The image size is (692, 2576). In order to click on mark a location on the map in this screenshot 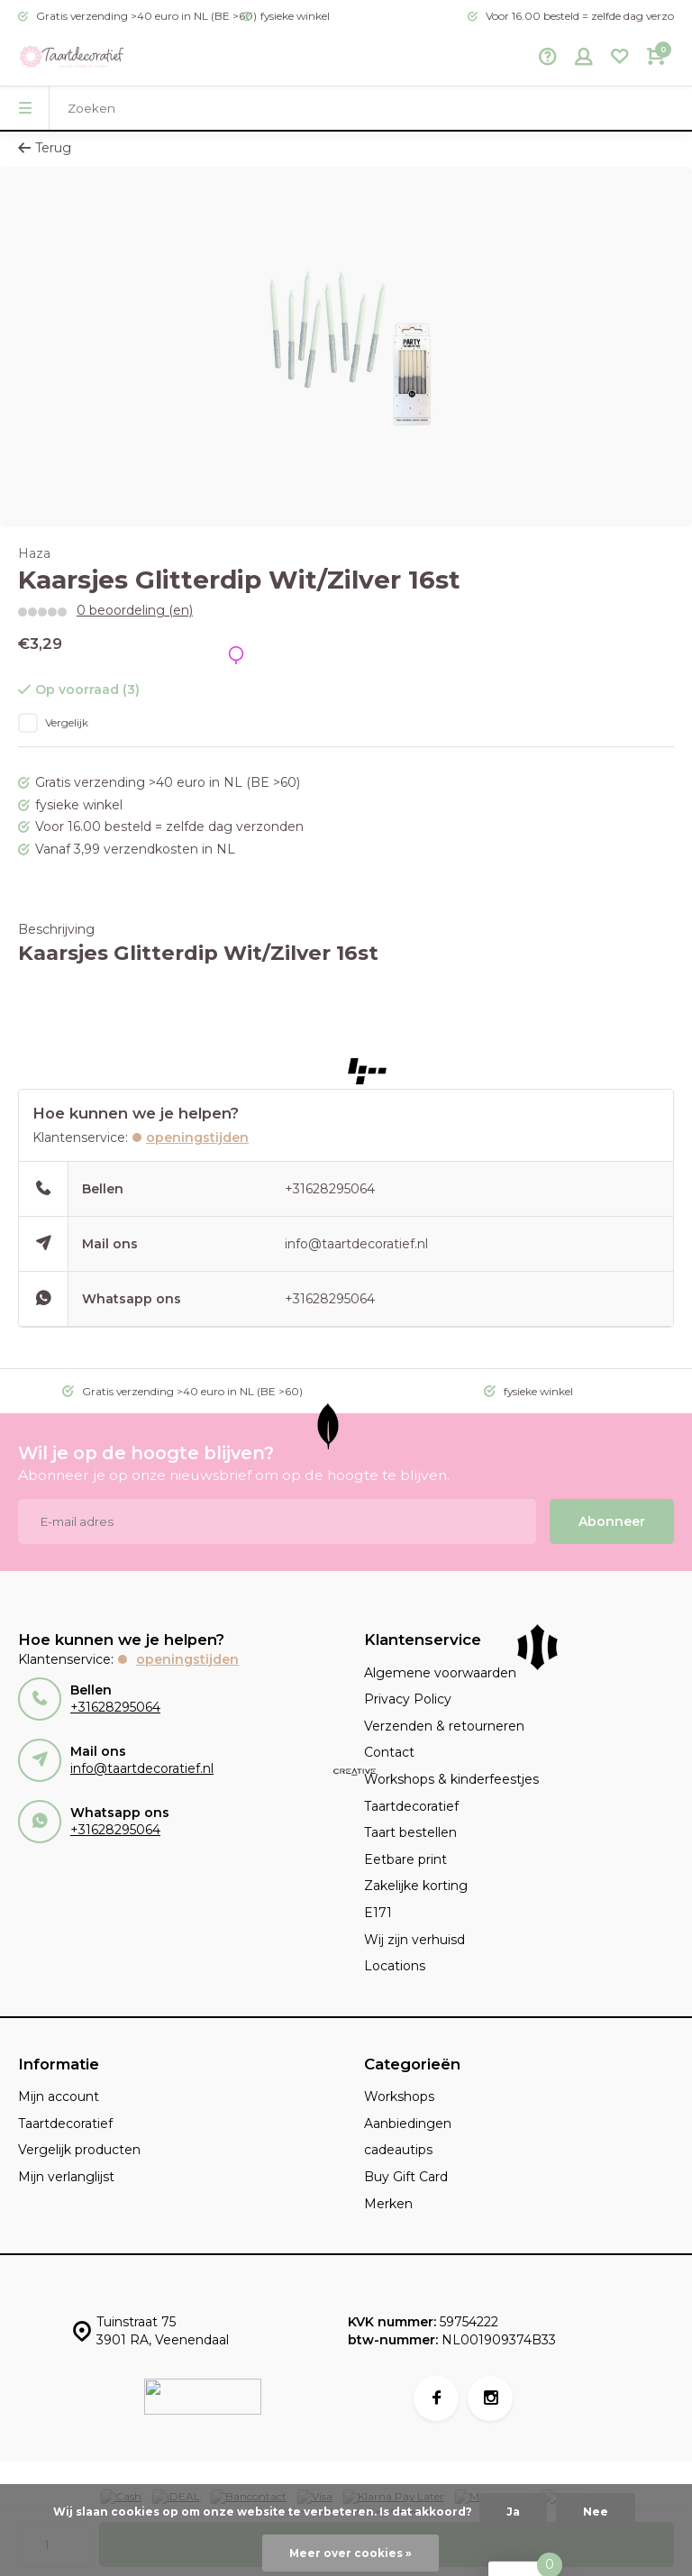, I will do `click(236, 654)`.